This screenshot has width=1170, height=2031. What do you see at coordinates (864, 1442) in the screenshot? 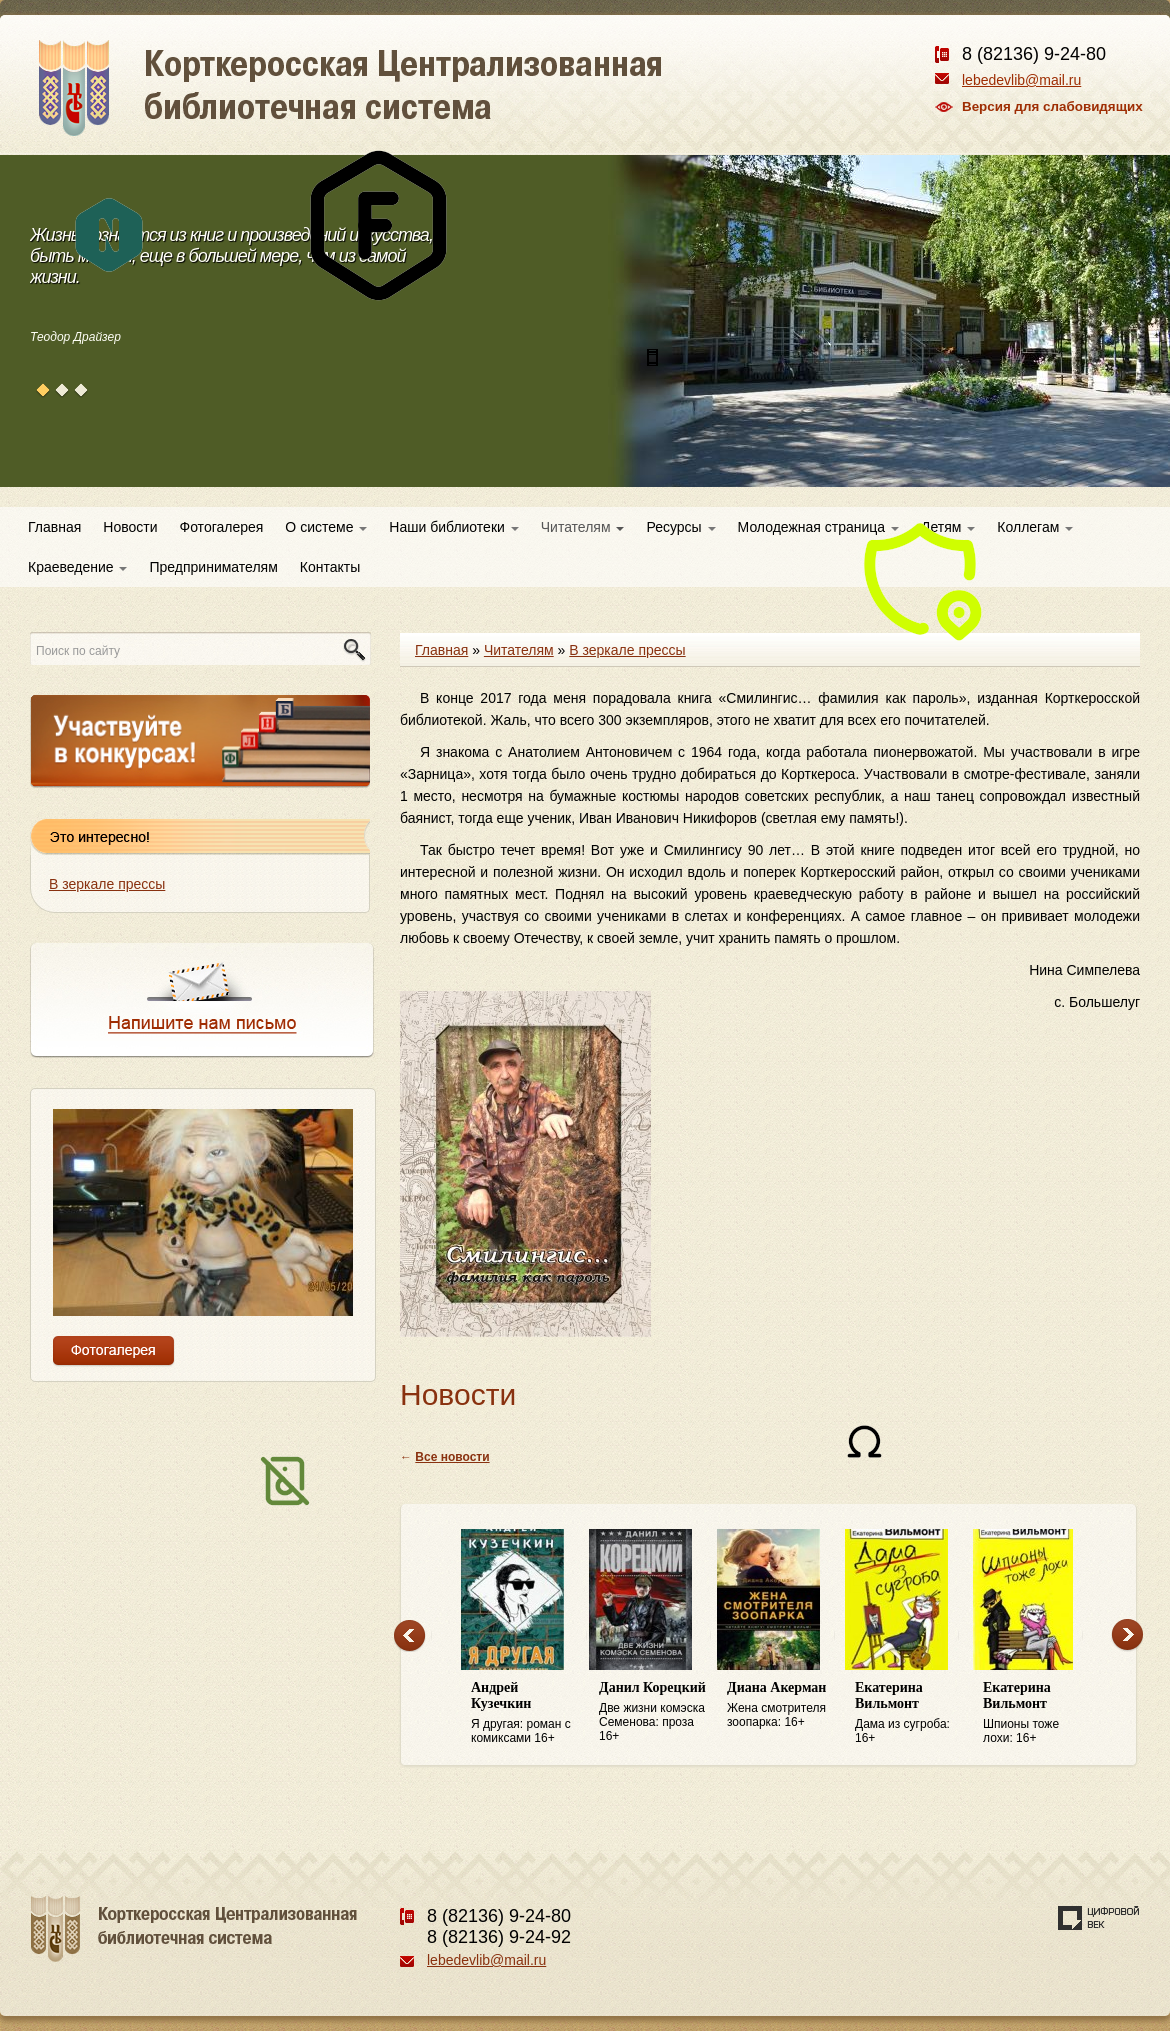
I see `represents the omega symbol in mathematical or scientific contexts` at bounding box center [864, 1442].